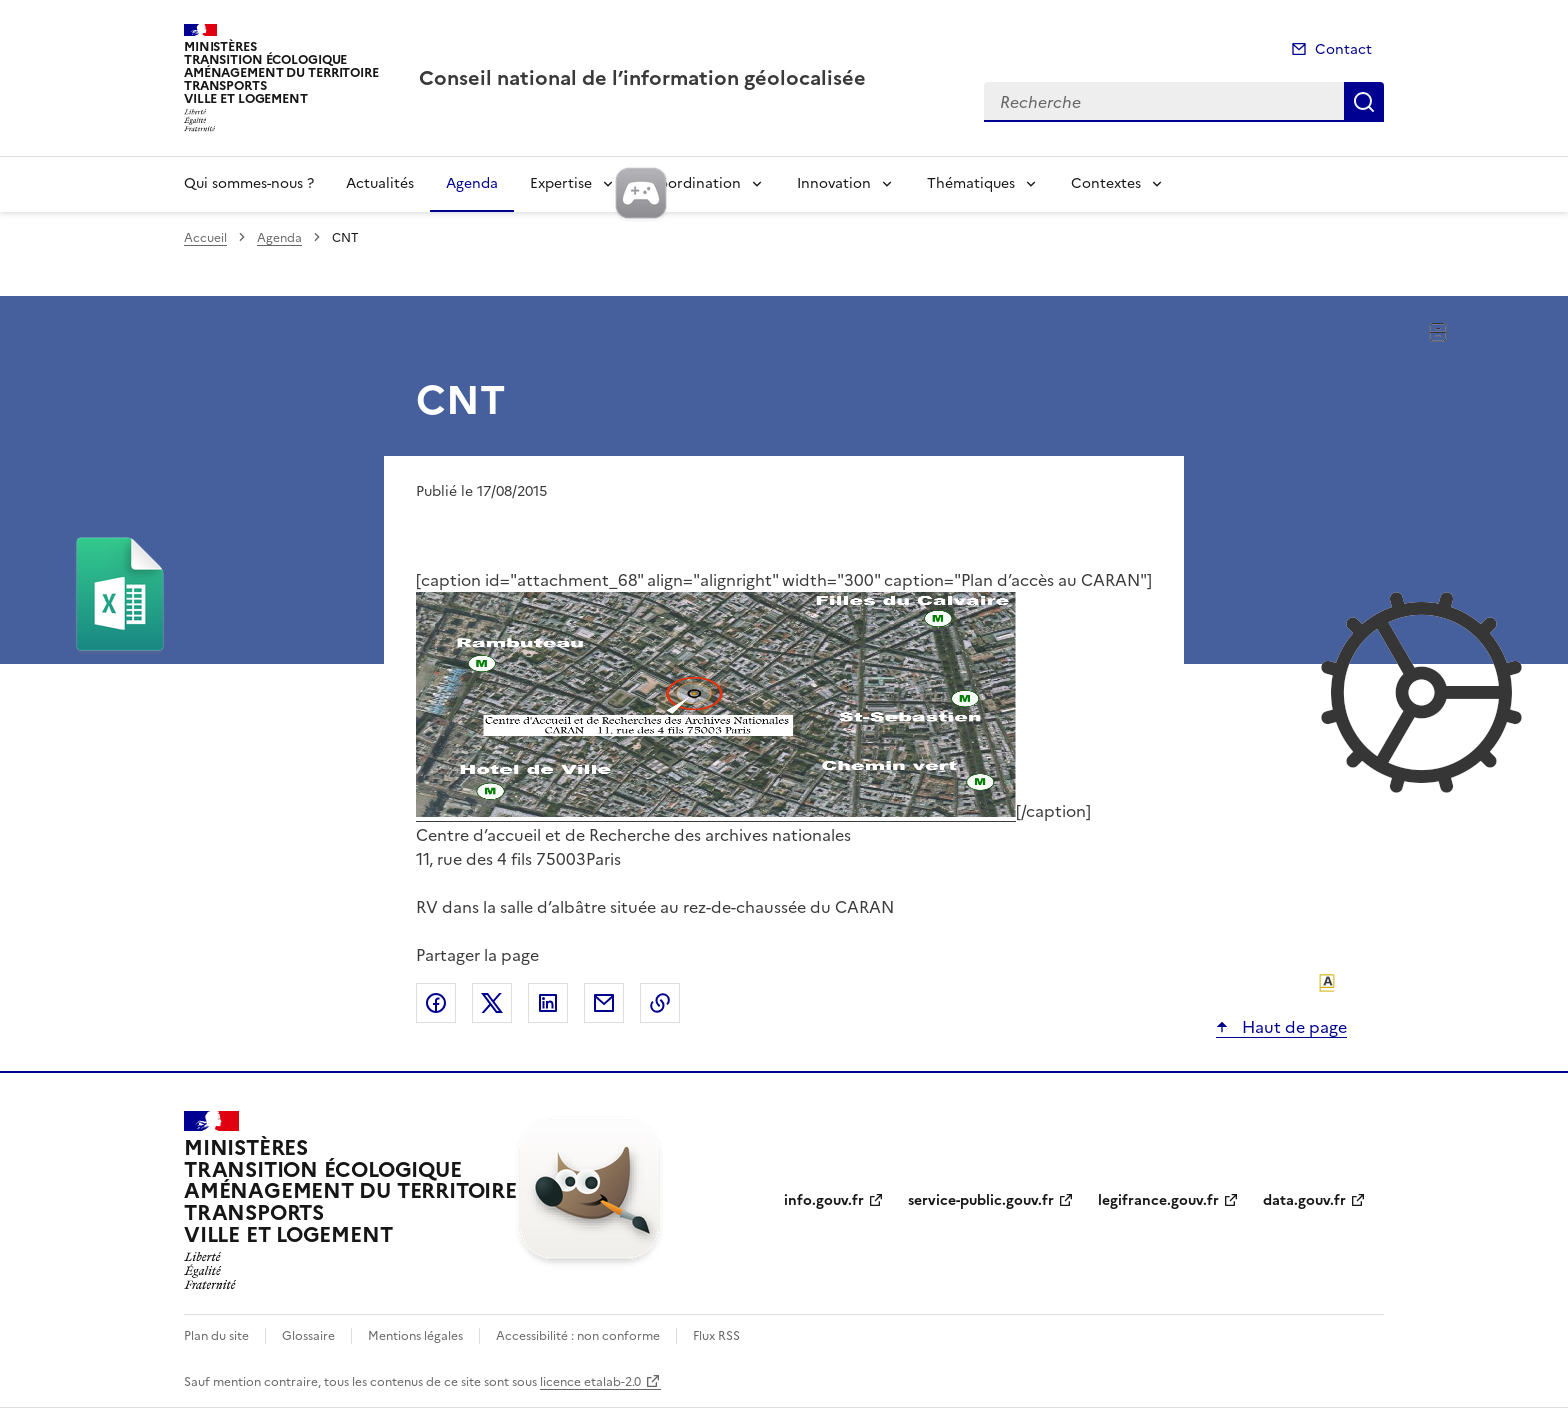 The image size is (1568, 1408). I want to click on access system settings and preferences, so click(1421, 692).